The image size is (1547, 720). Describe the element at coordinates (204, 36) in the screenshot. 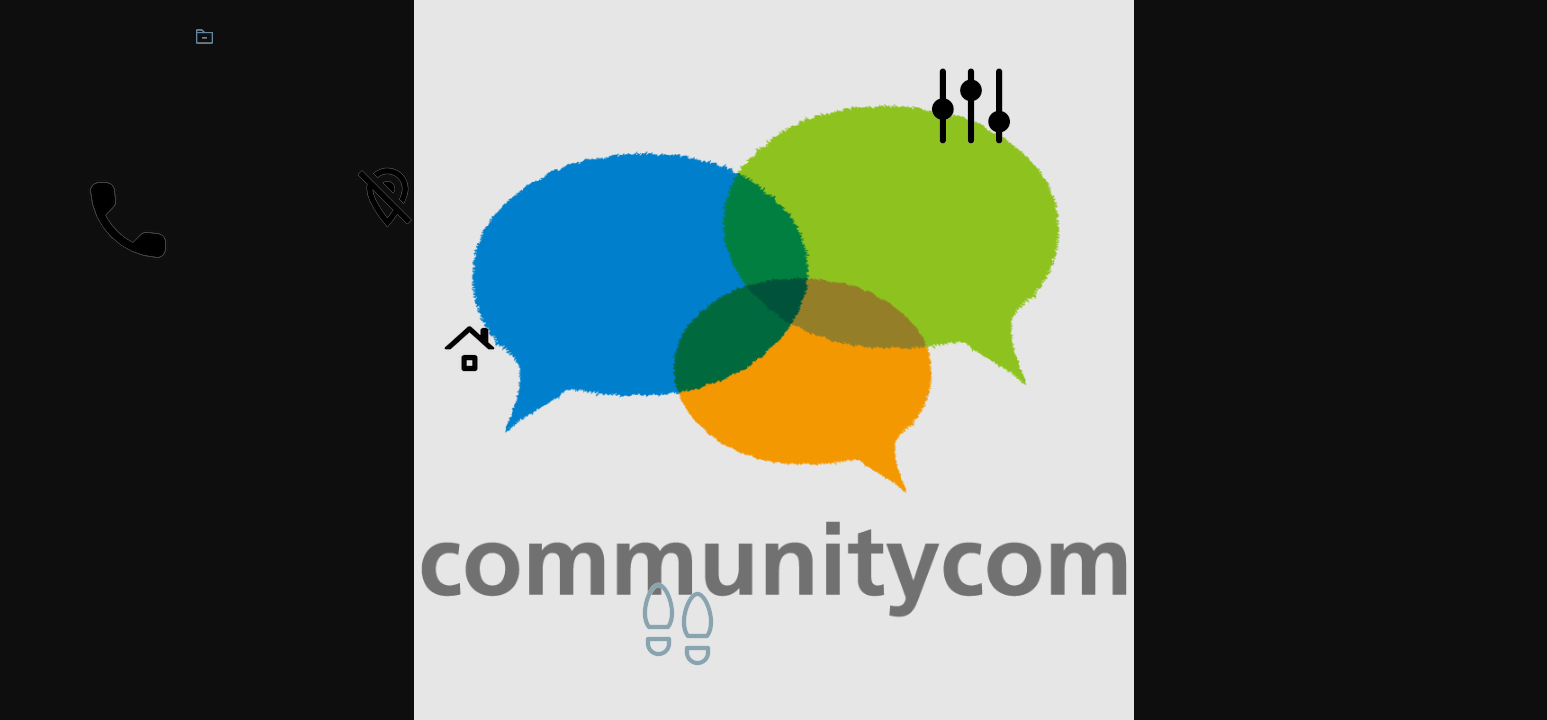

I see `remove a folder` at that location.